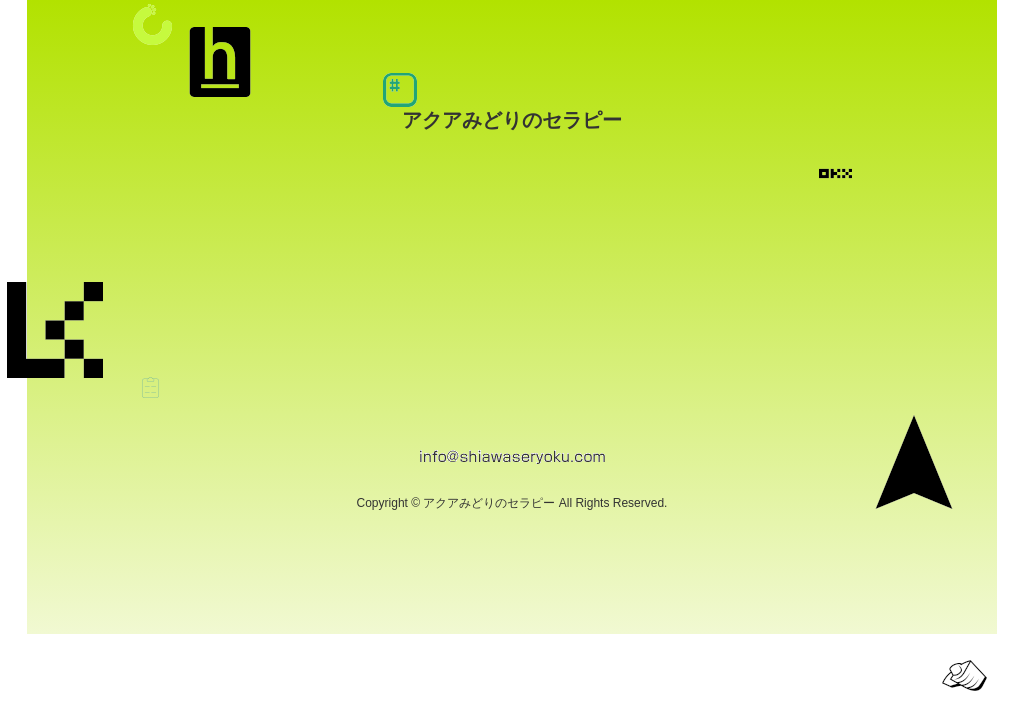 Image resolution: width=1024 pixels, height=720 pixels. I want to click on livekit logo - real-time audio/video platform branding, so click(55, 330).